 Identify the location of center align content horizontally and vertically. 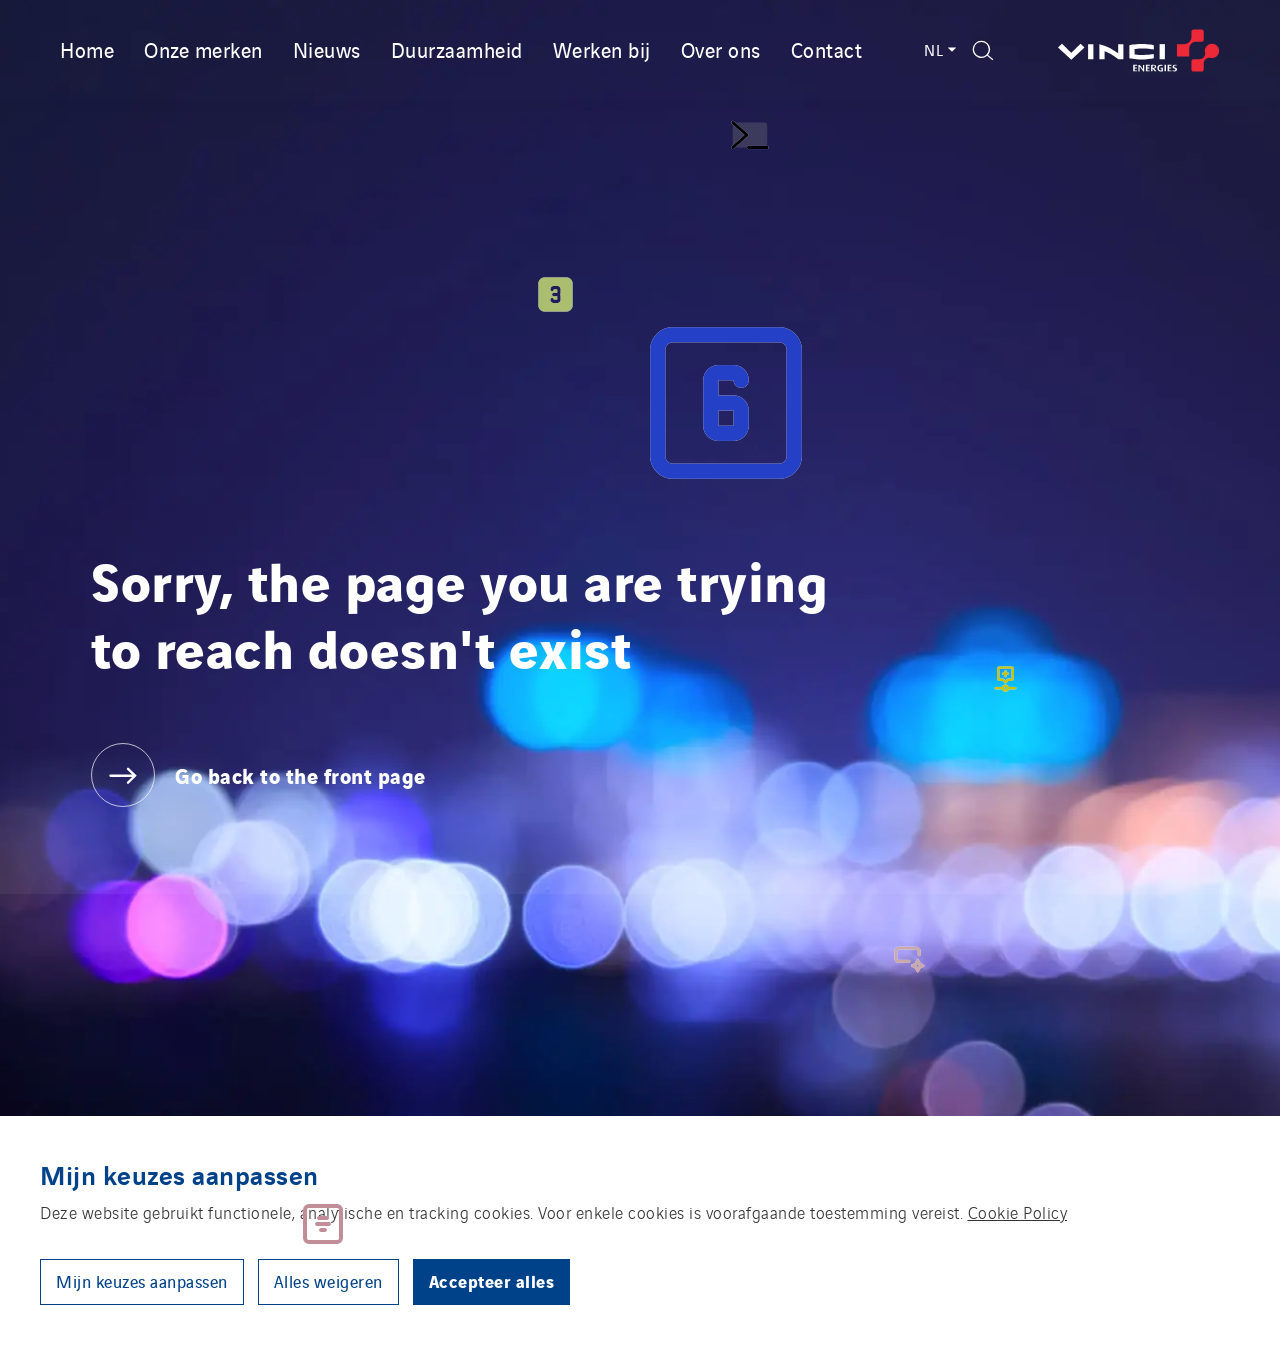
(323, 1224).